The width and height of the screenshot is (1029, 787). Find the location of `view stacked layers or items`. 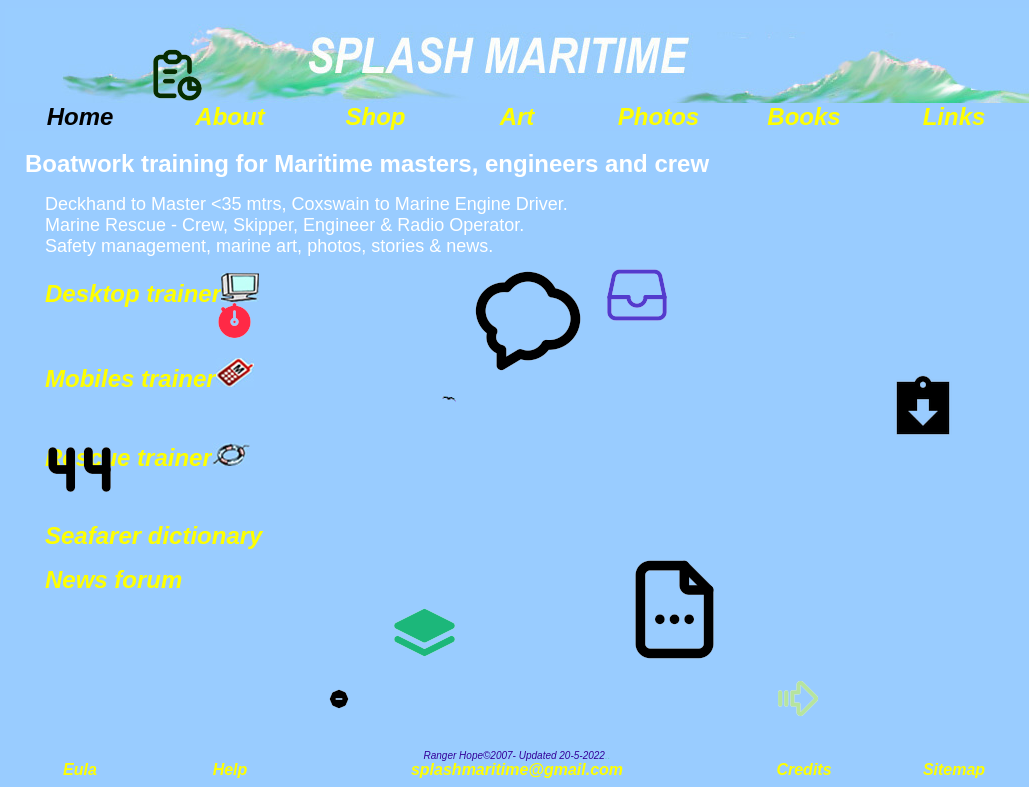

view stacked layers or items is located at coordinates (424, 632).